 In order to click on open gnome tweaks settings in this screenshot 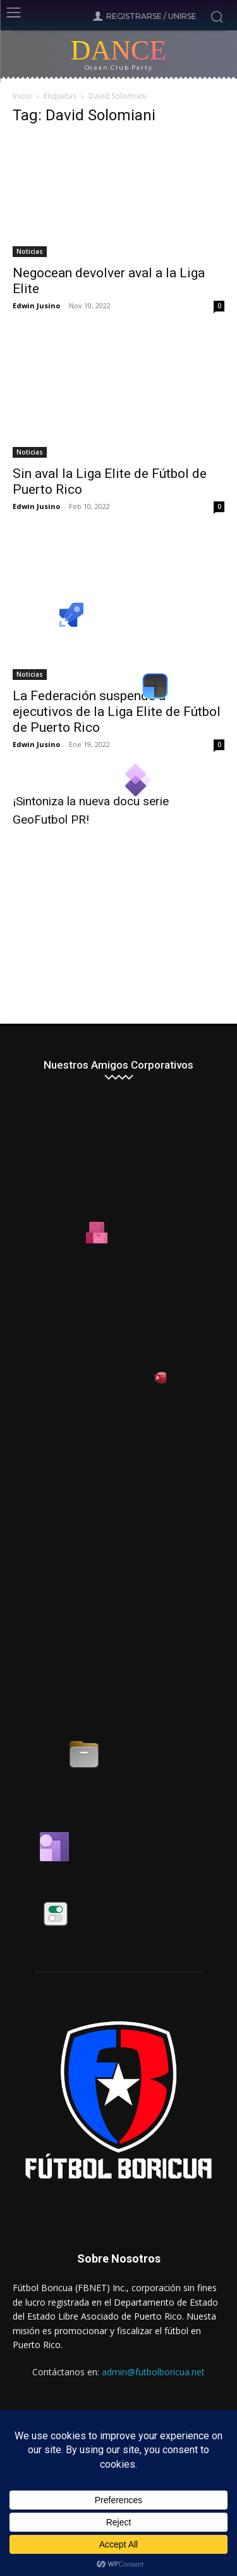, I will do `click(56, 1914)`.